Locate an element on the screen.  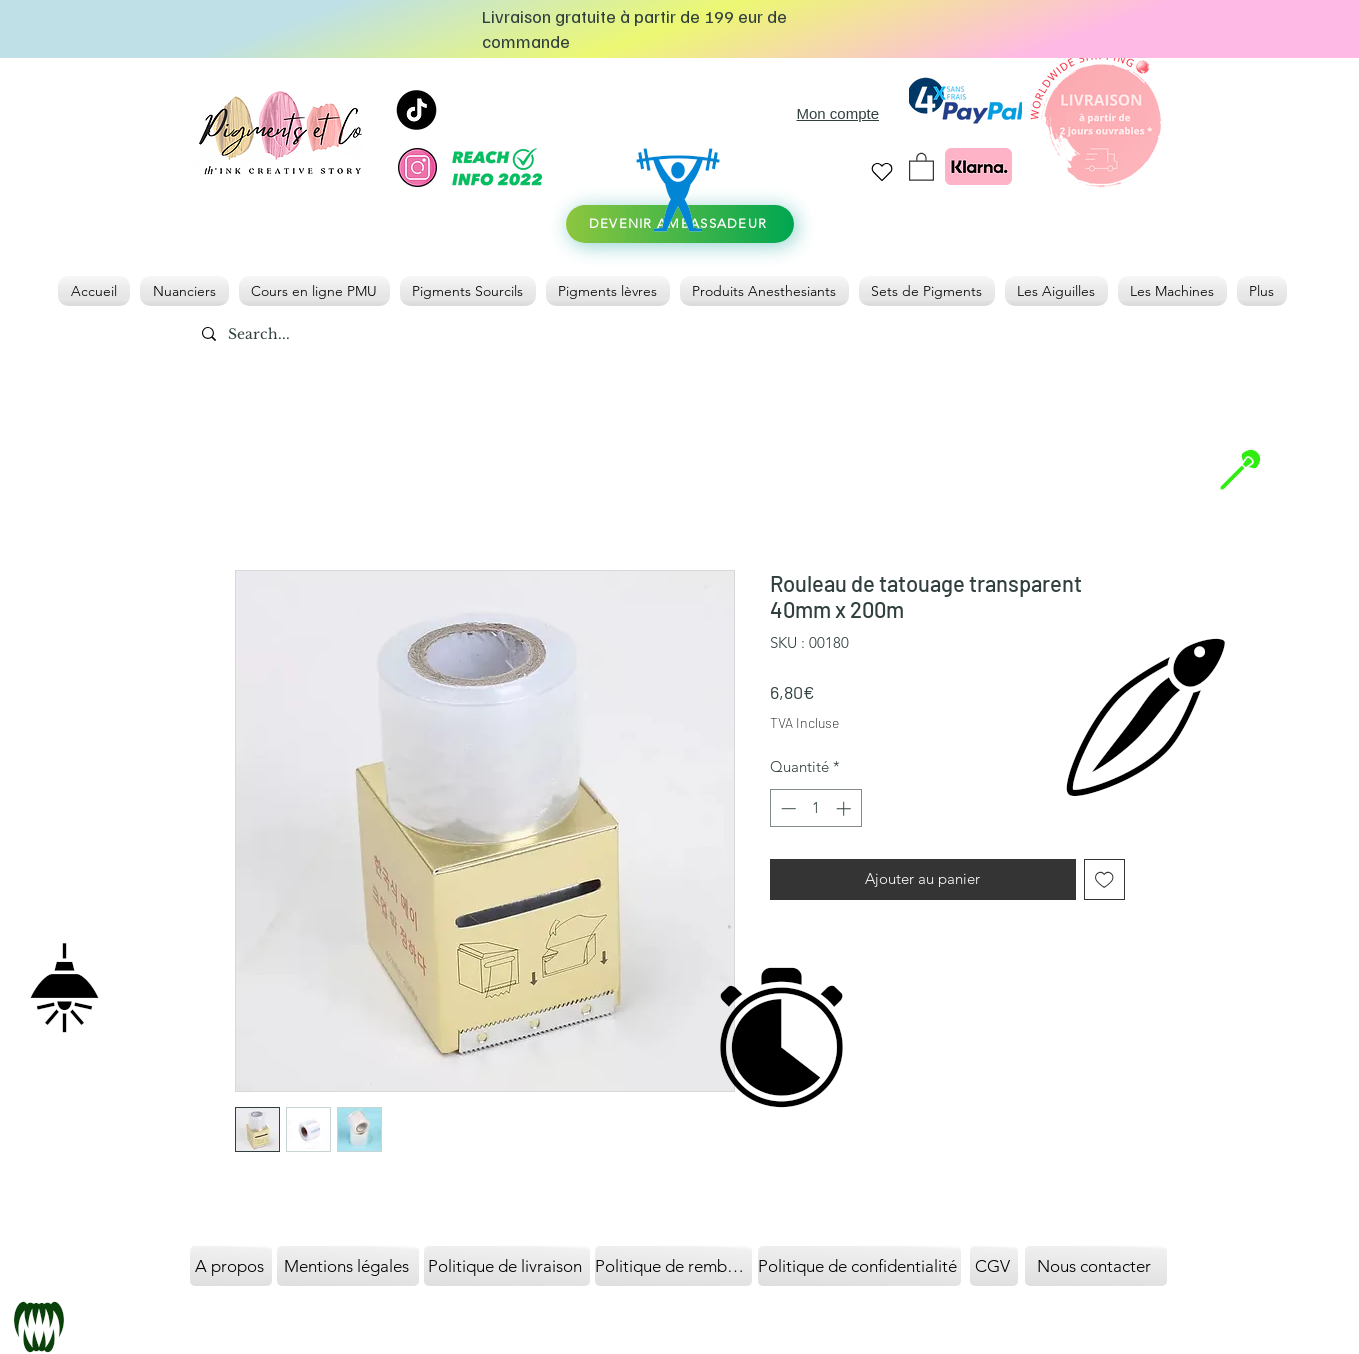
start or stop a timer is located at coordinates (781, 1037).